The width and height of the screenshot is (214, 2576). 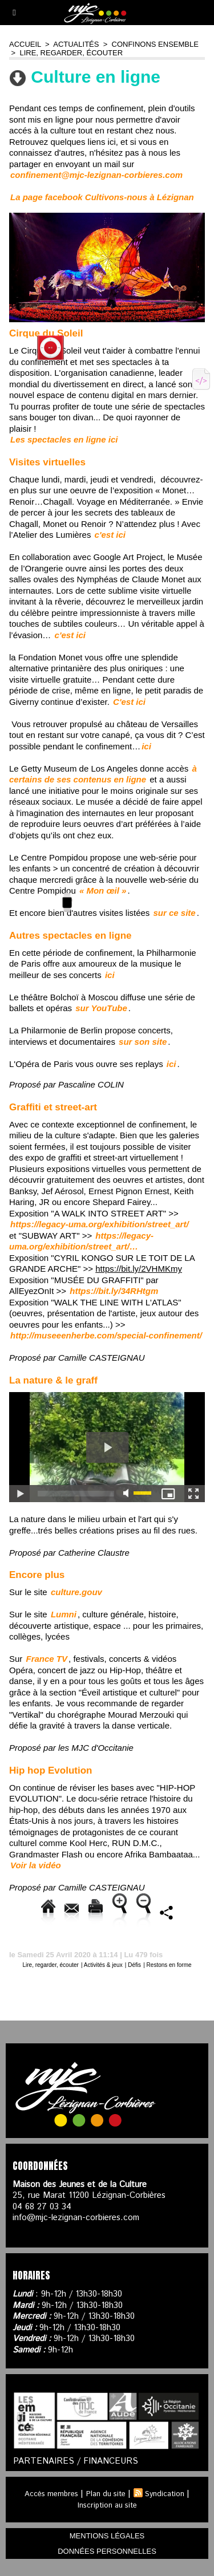 What do you see at coordinates (67, 902) in the screenshot?
I see `manage your paired Apple Watch` at bounding box center [67, 902].